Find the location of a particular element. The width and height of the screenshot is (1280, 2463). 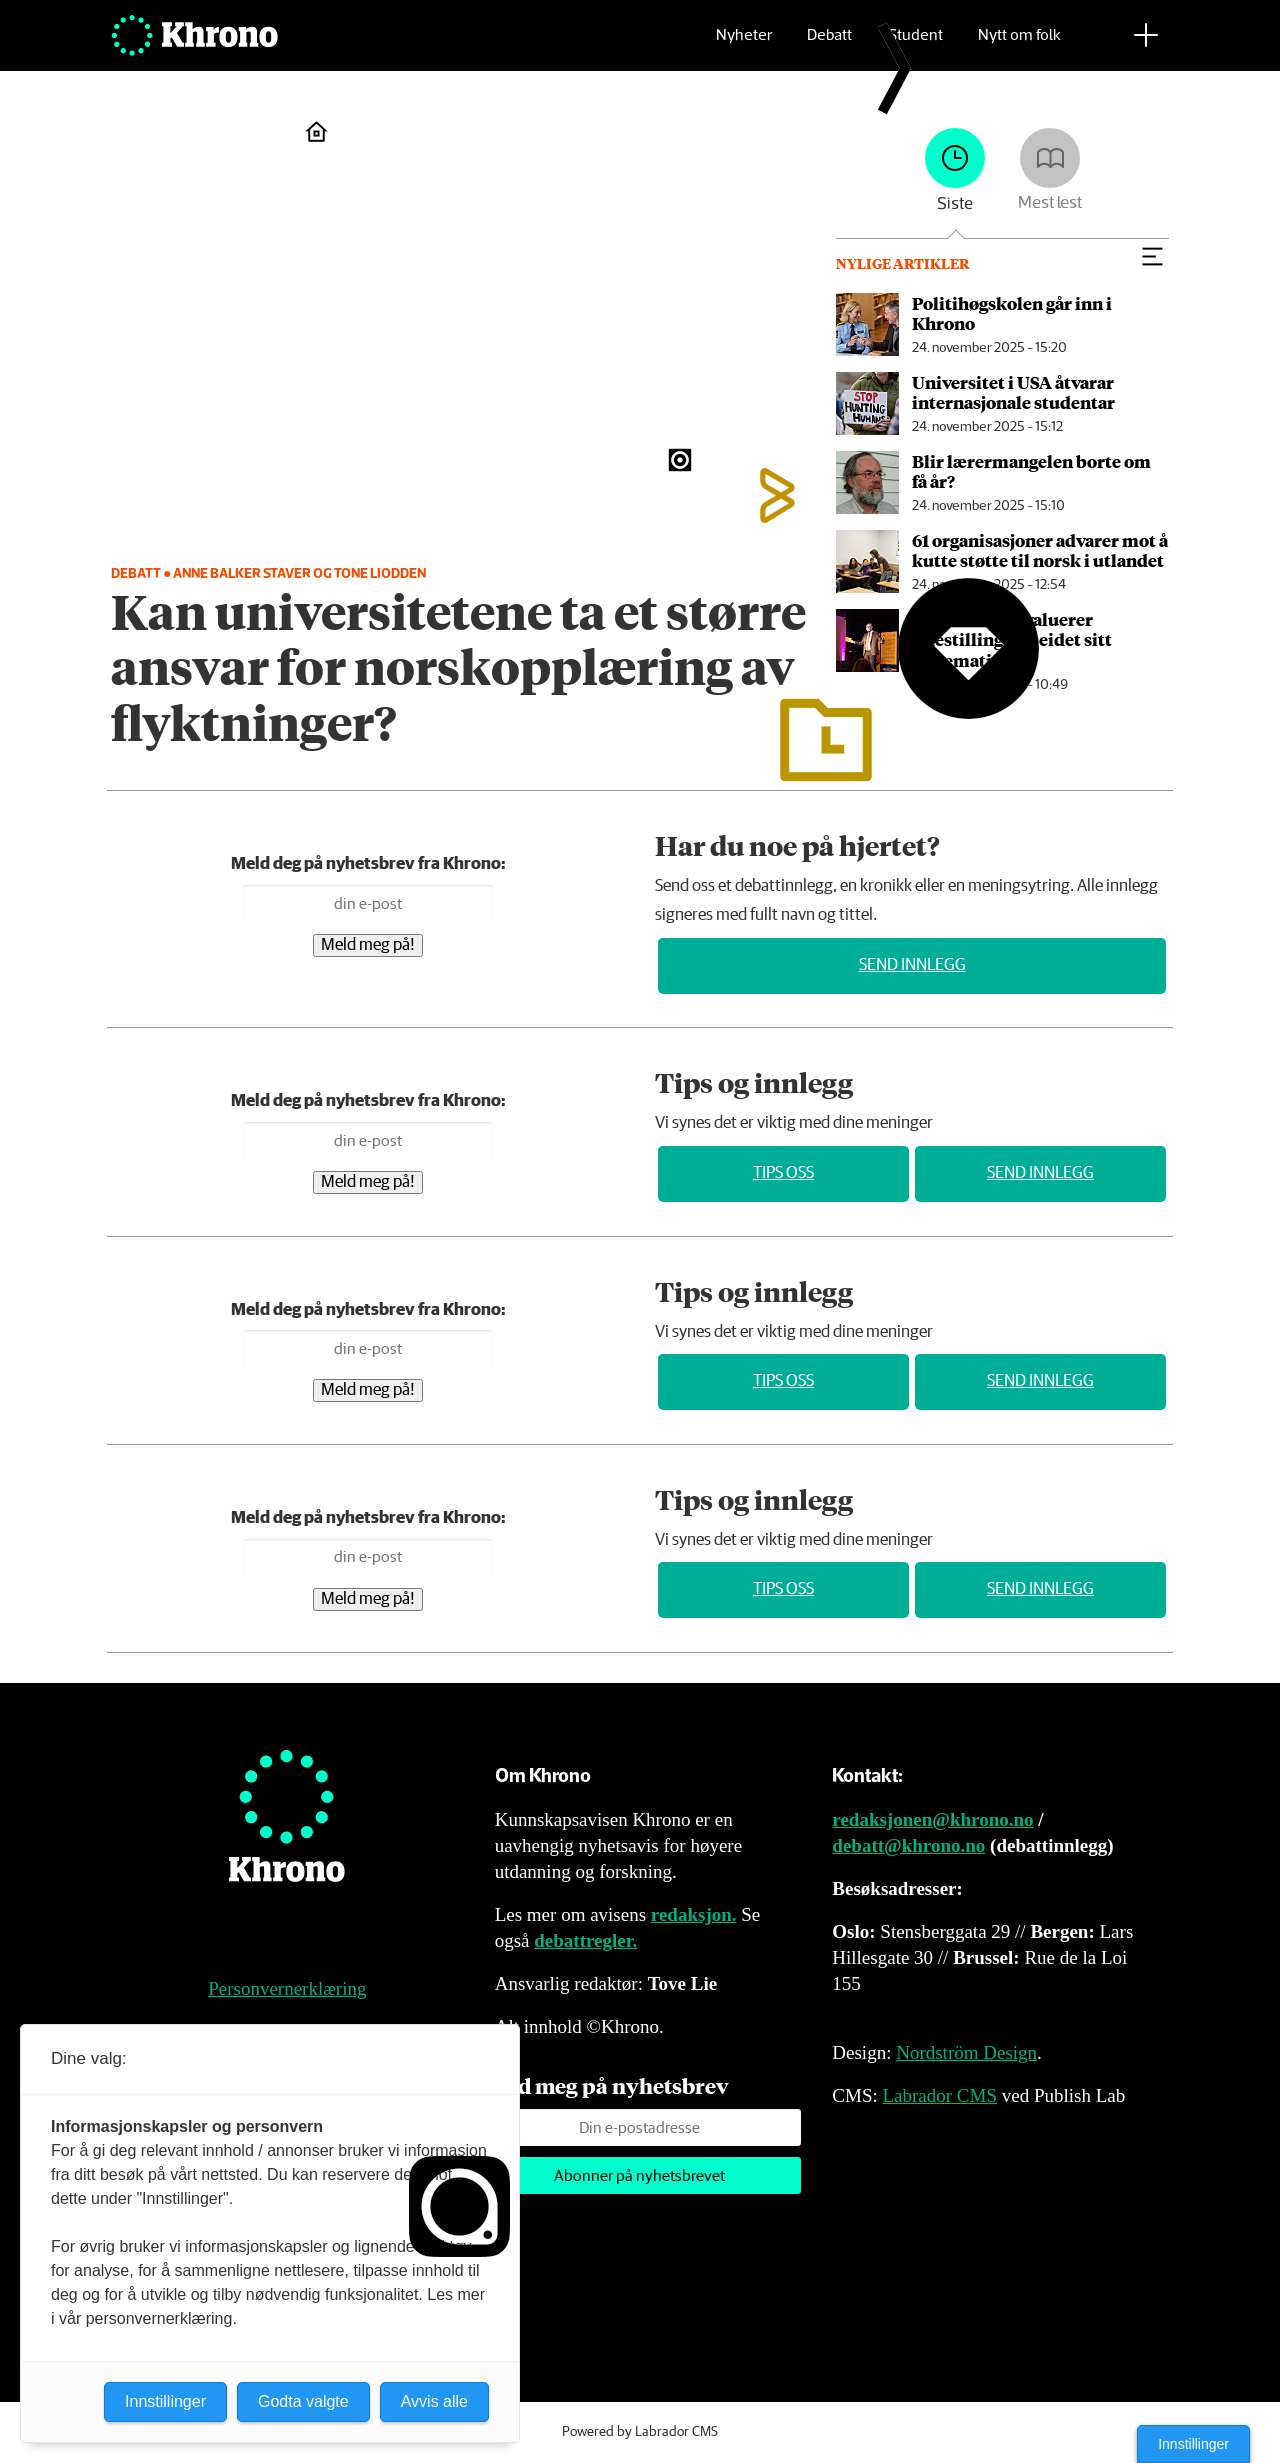

open navigation menu is located at coordinates (1152, 256).